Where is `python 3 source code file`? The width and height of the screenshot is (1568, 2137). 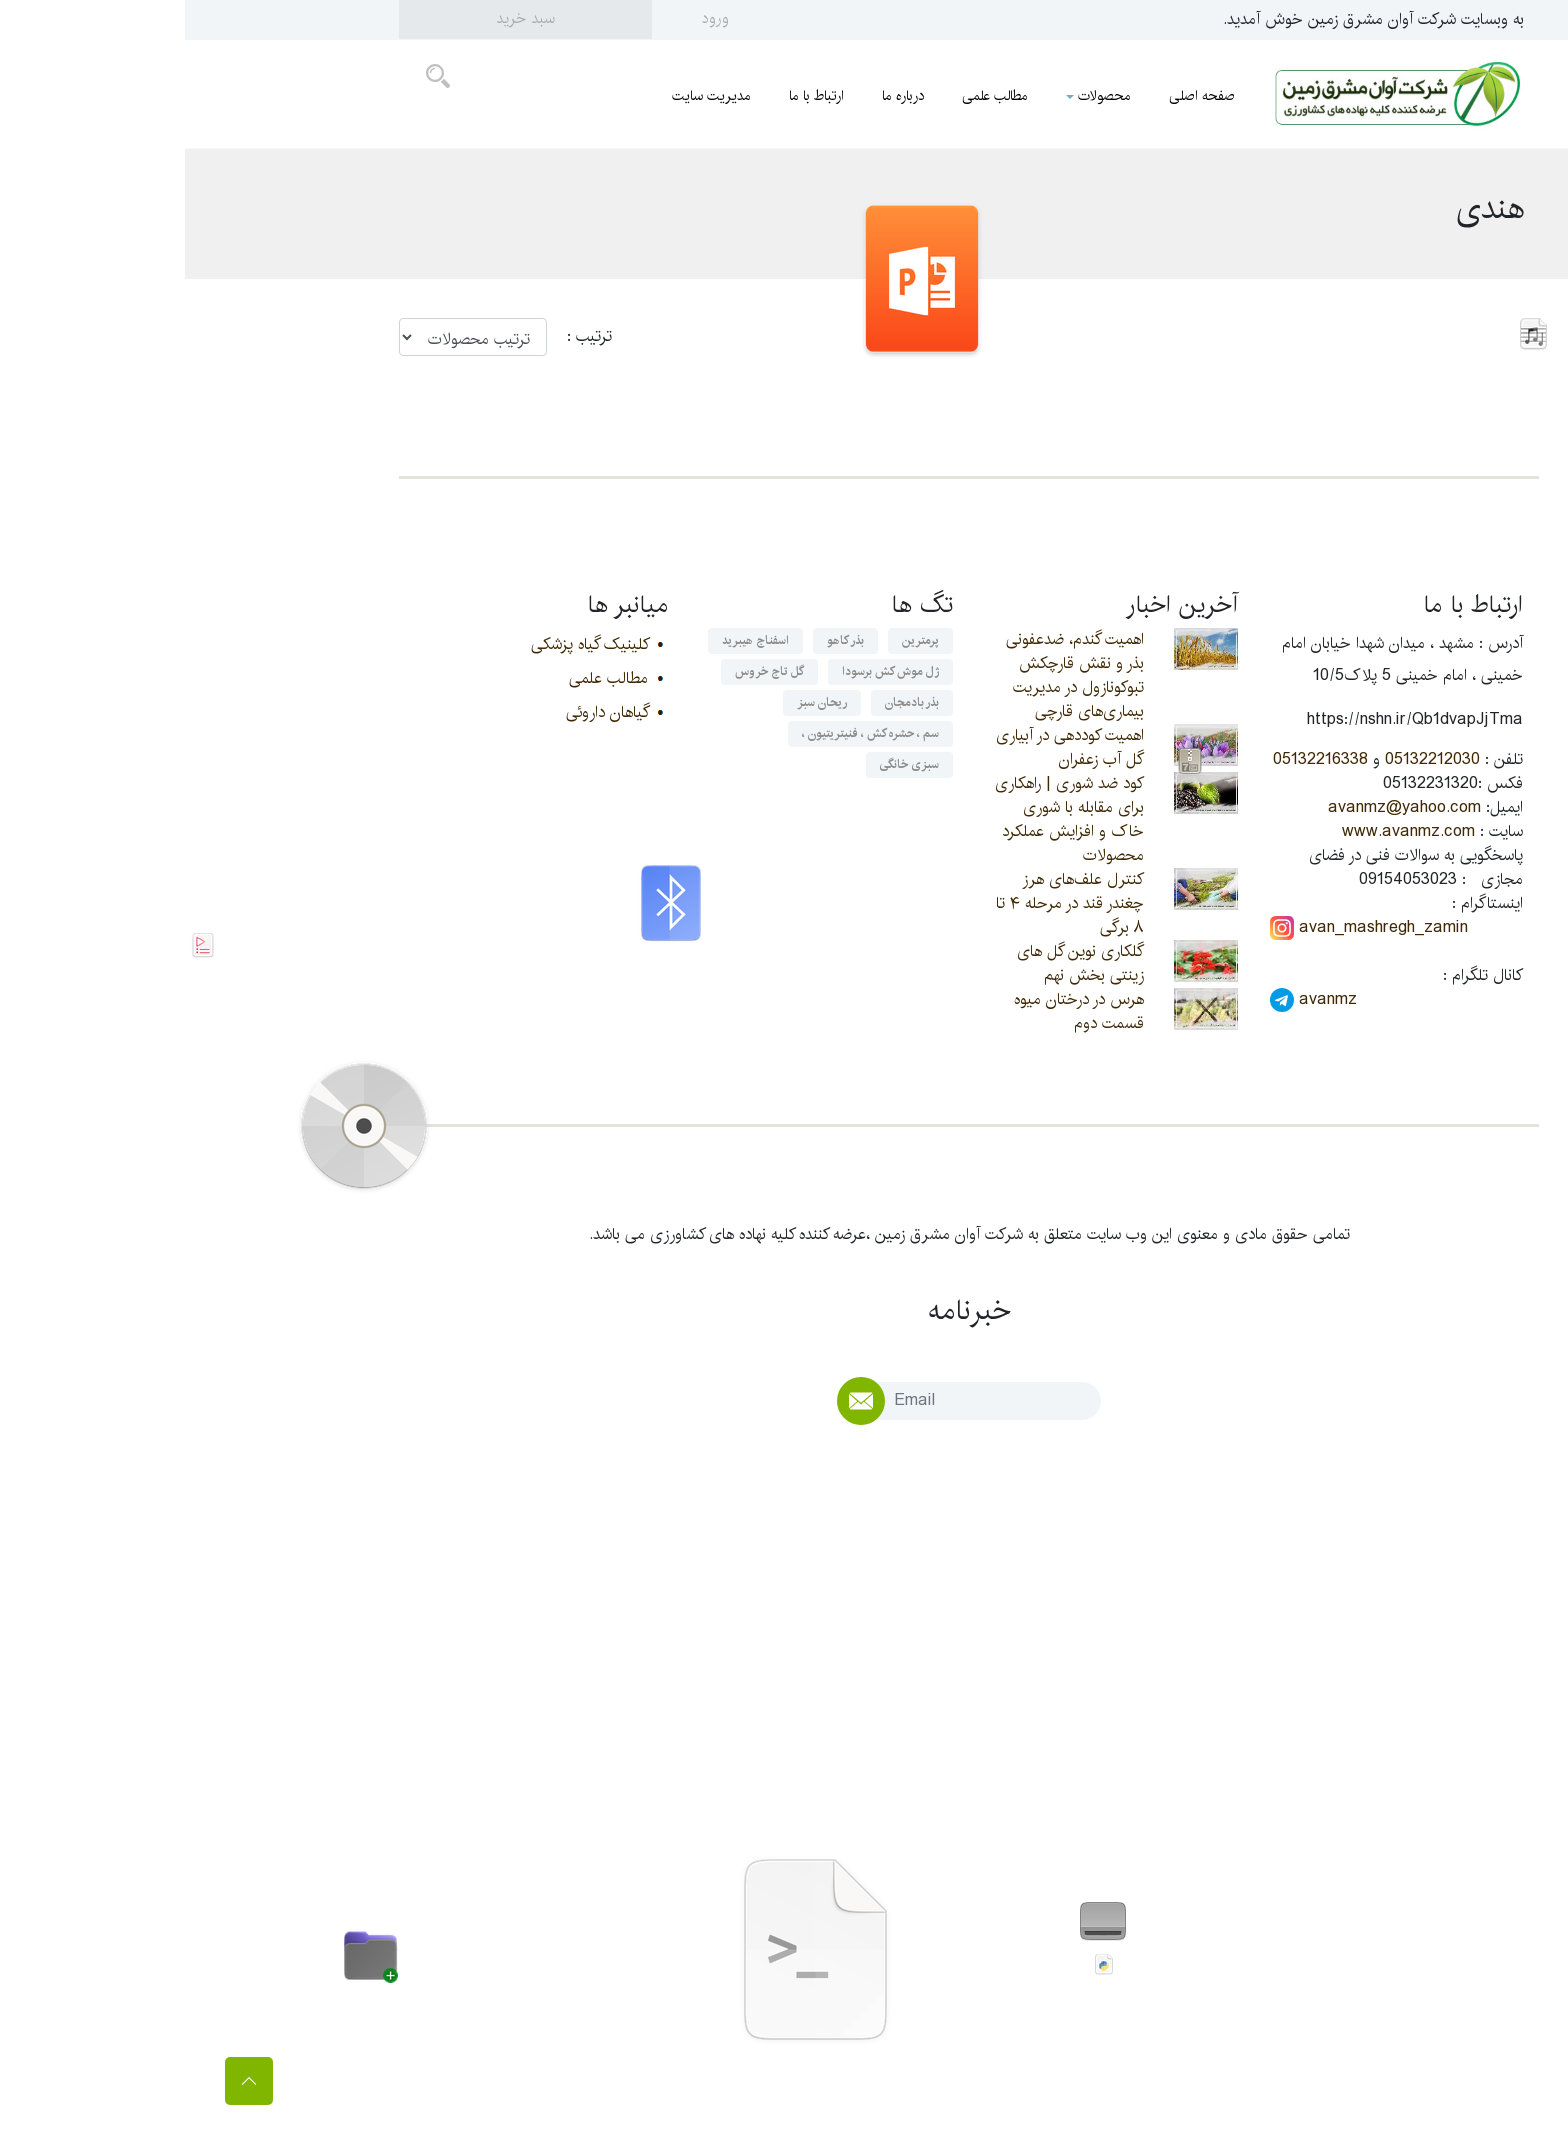 python 3 source code file is located at coordinates (1104, 1964).